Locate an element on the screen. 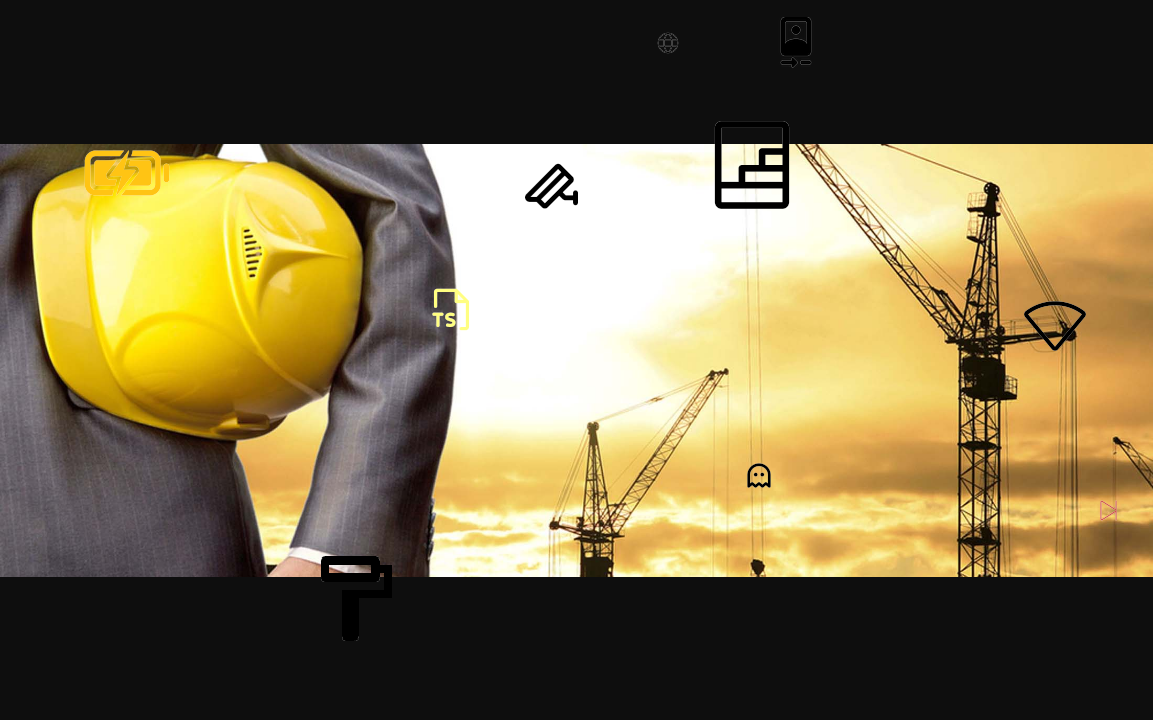 The height and width of the screenshot is (720, 1153). switch to global or worldwide view is located at coordinates (668, 43).